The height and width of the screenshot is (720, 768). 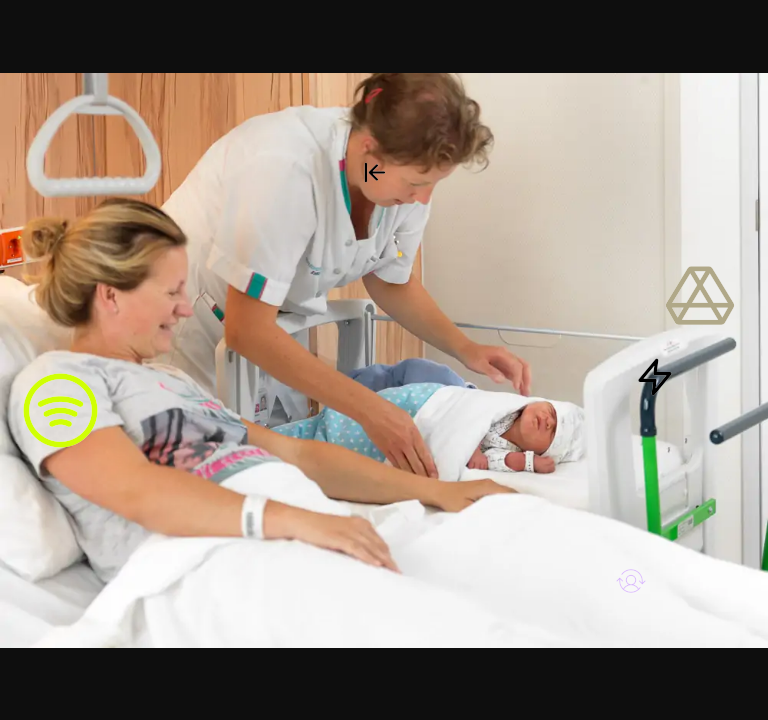 What do you see at coordinates (631, 581) in the screenshot?
I see `switch between user accounts` at bounding box center [631, 581].